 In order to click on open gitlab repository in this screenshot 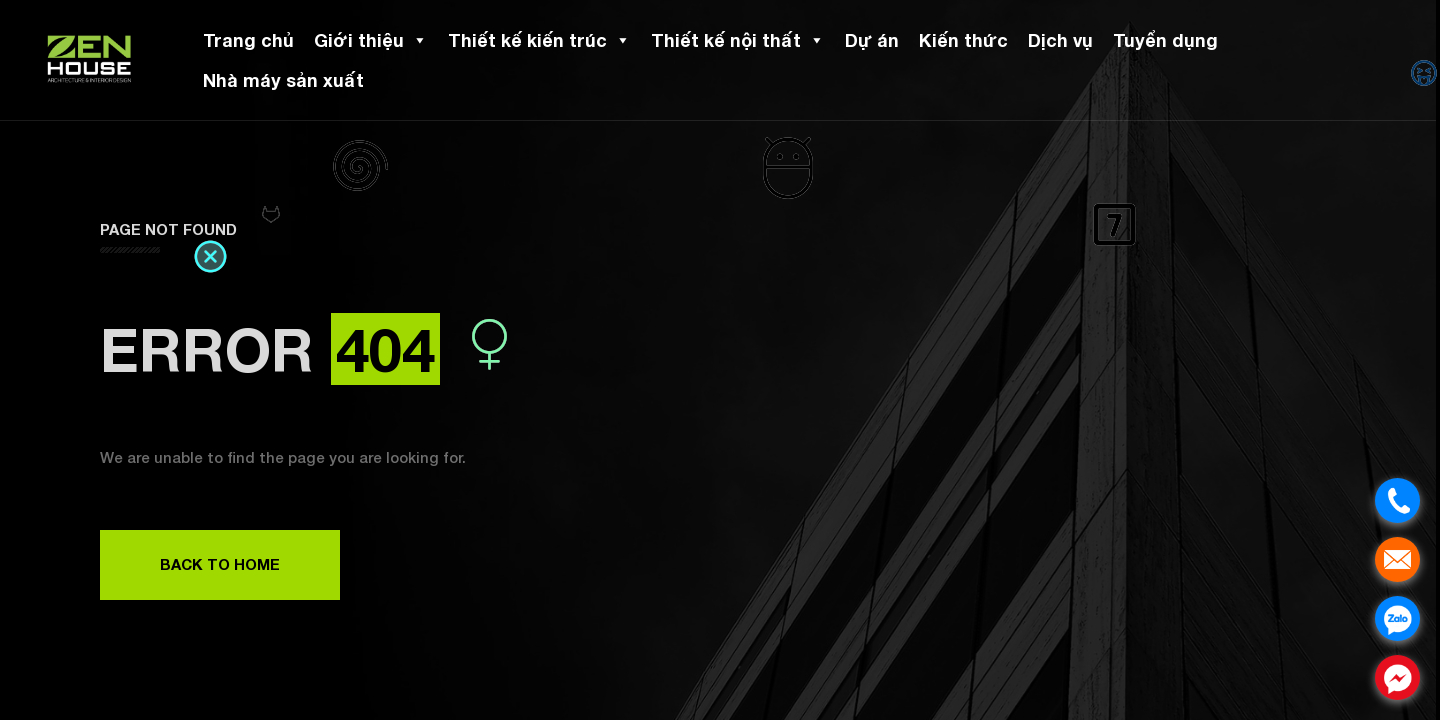, I will do `click(271, 214)`.